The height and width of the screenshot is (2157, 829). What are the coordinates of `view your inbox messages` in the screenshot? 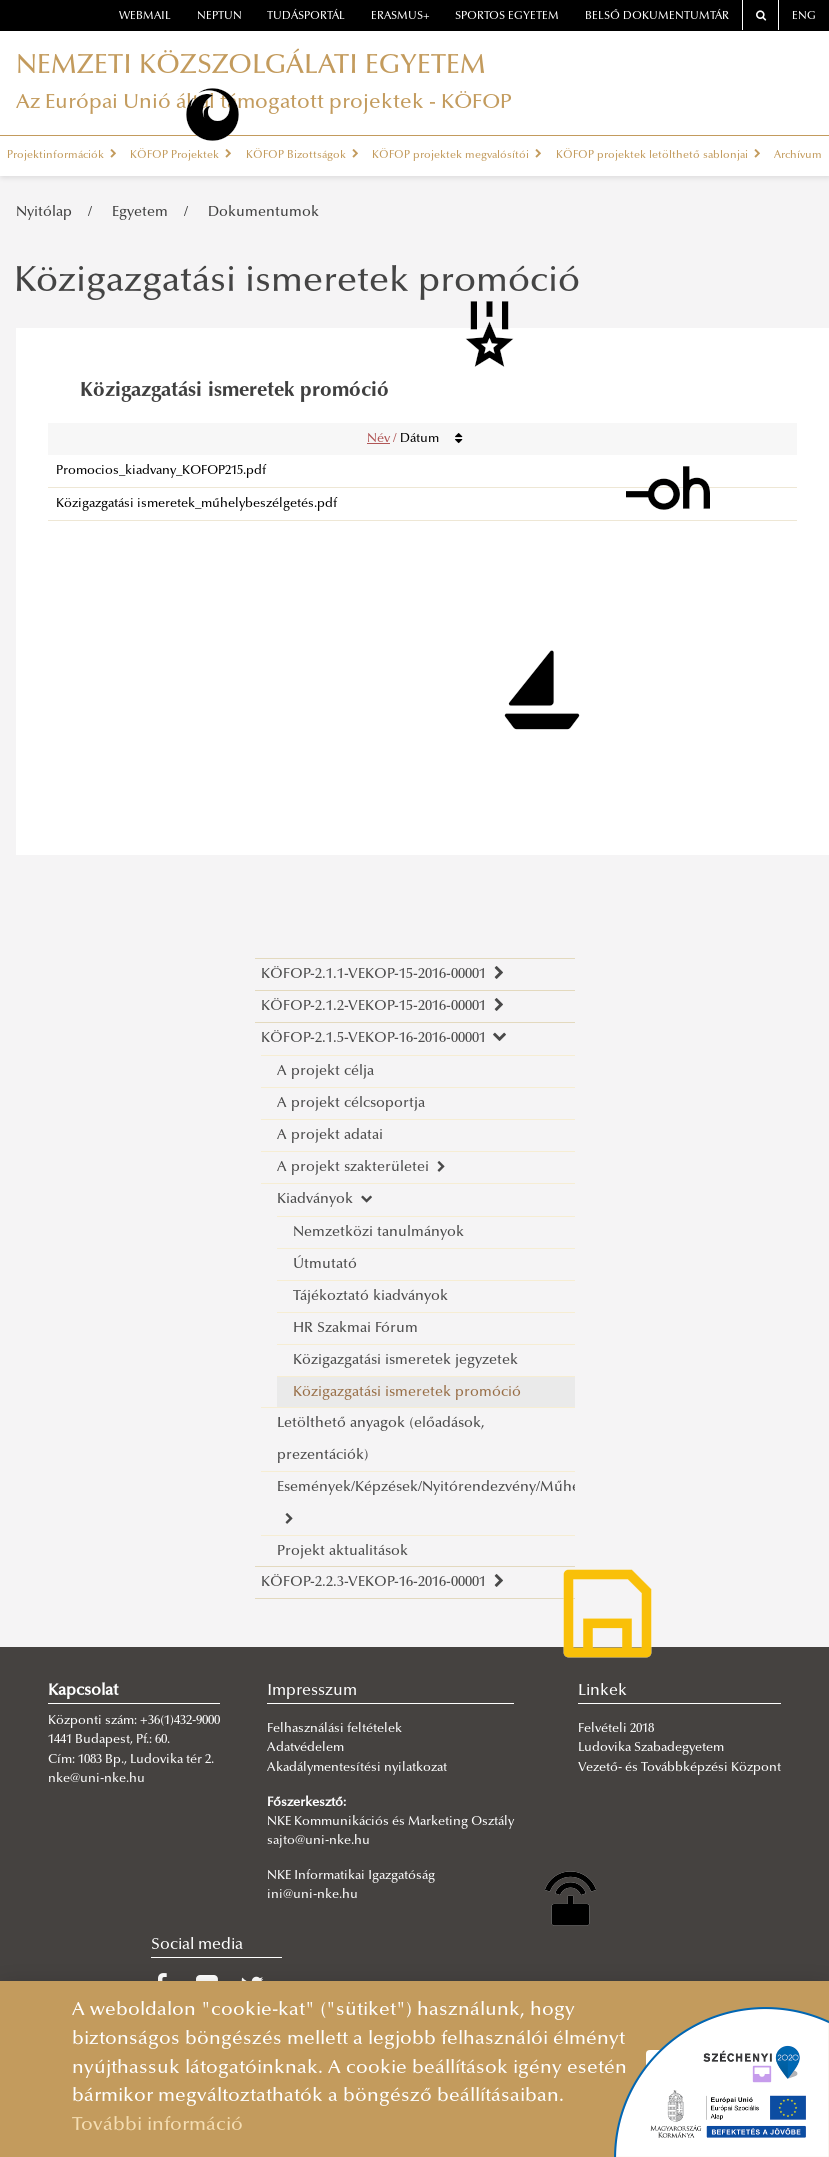 It's located at (762, 2074).